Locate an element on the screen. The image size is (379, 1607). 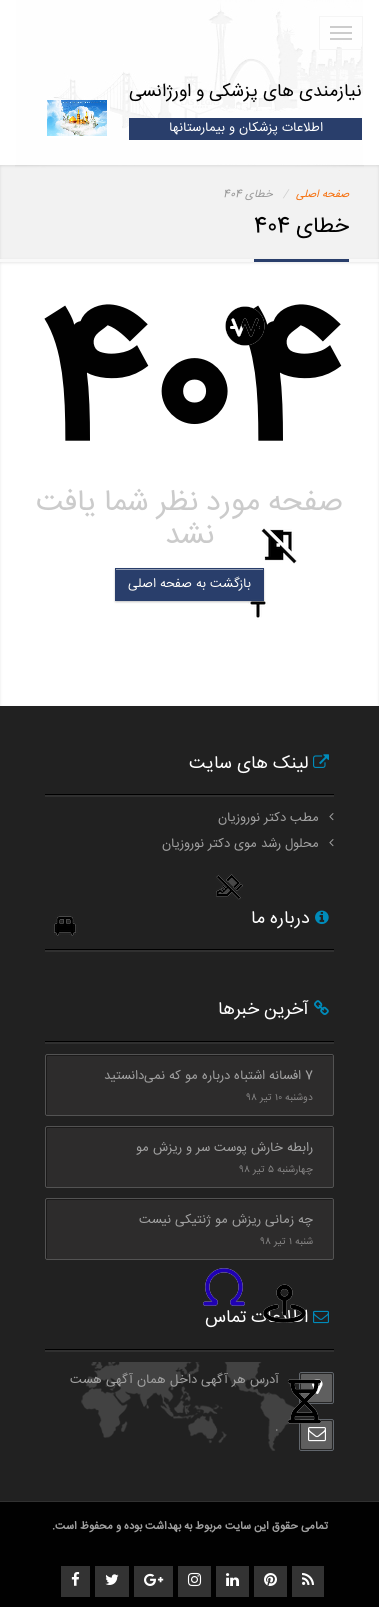
represents the omega symbol in mathematical or scientific contexts is located at coordinates (224, 1287).